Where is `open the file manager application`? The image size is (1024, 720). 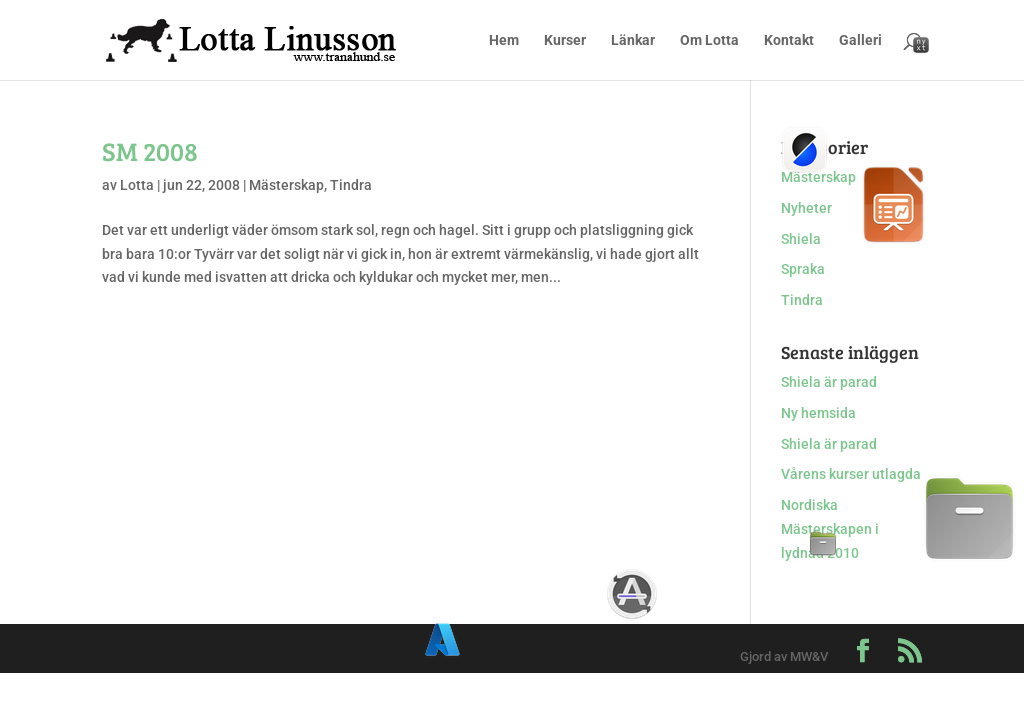 open the file manager application is located at coordinates (969, 518).